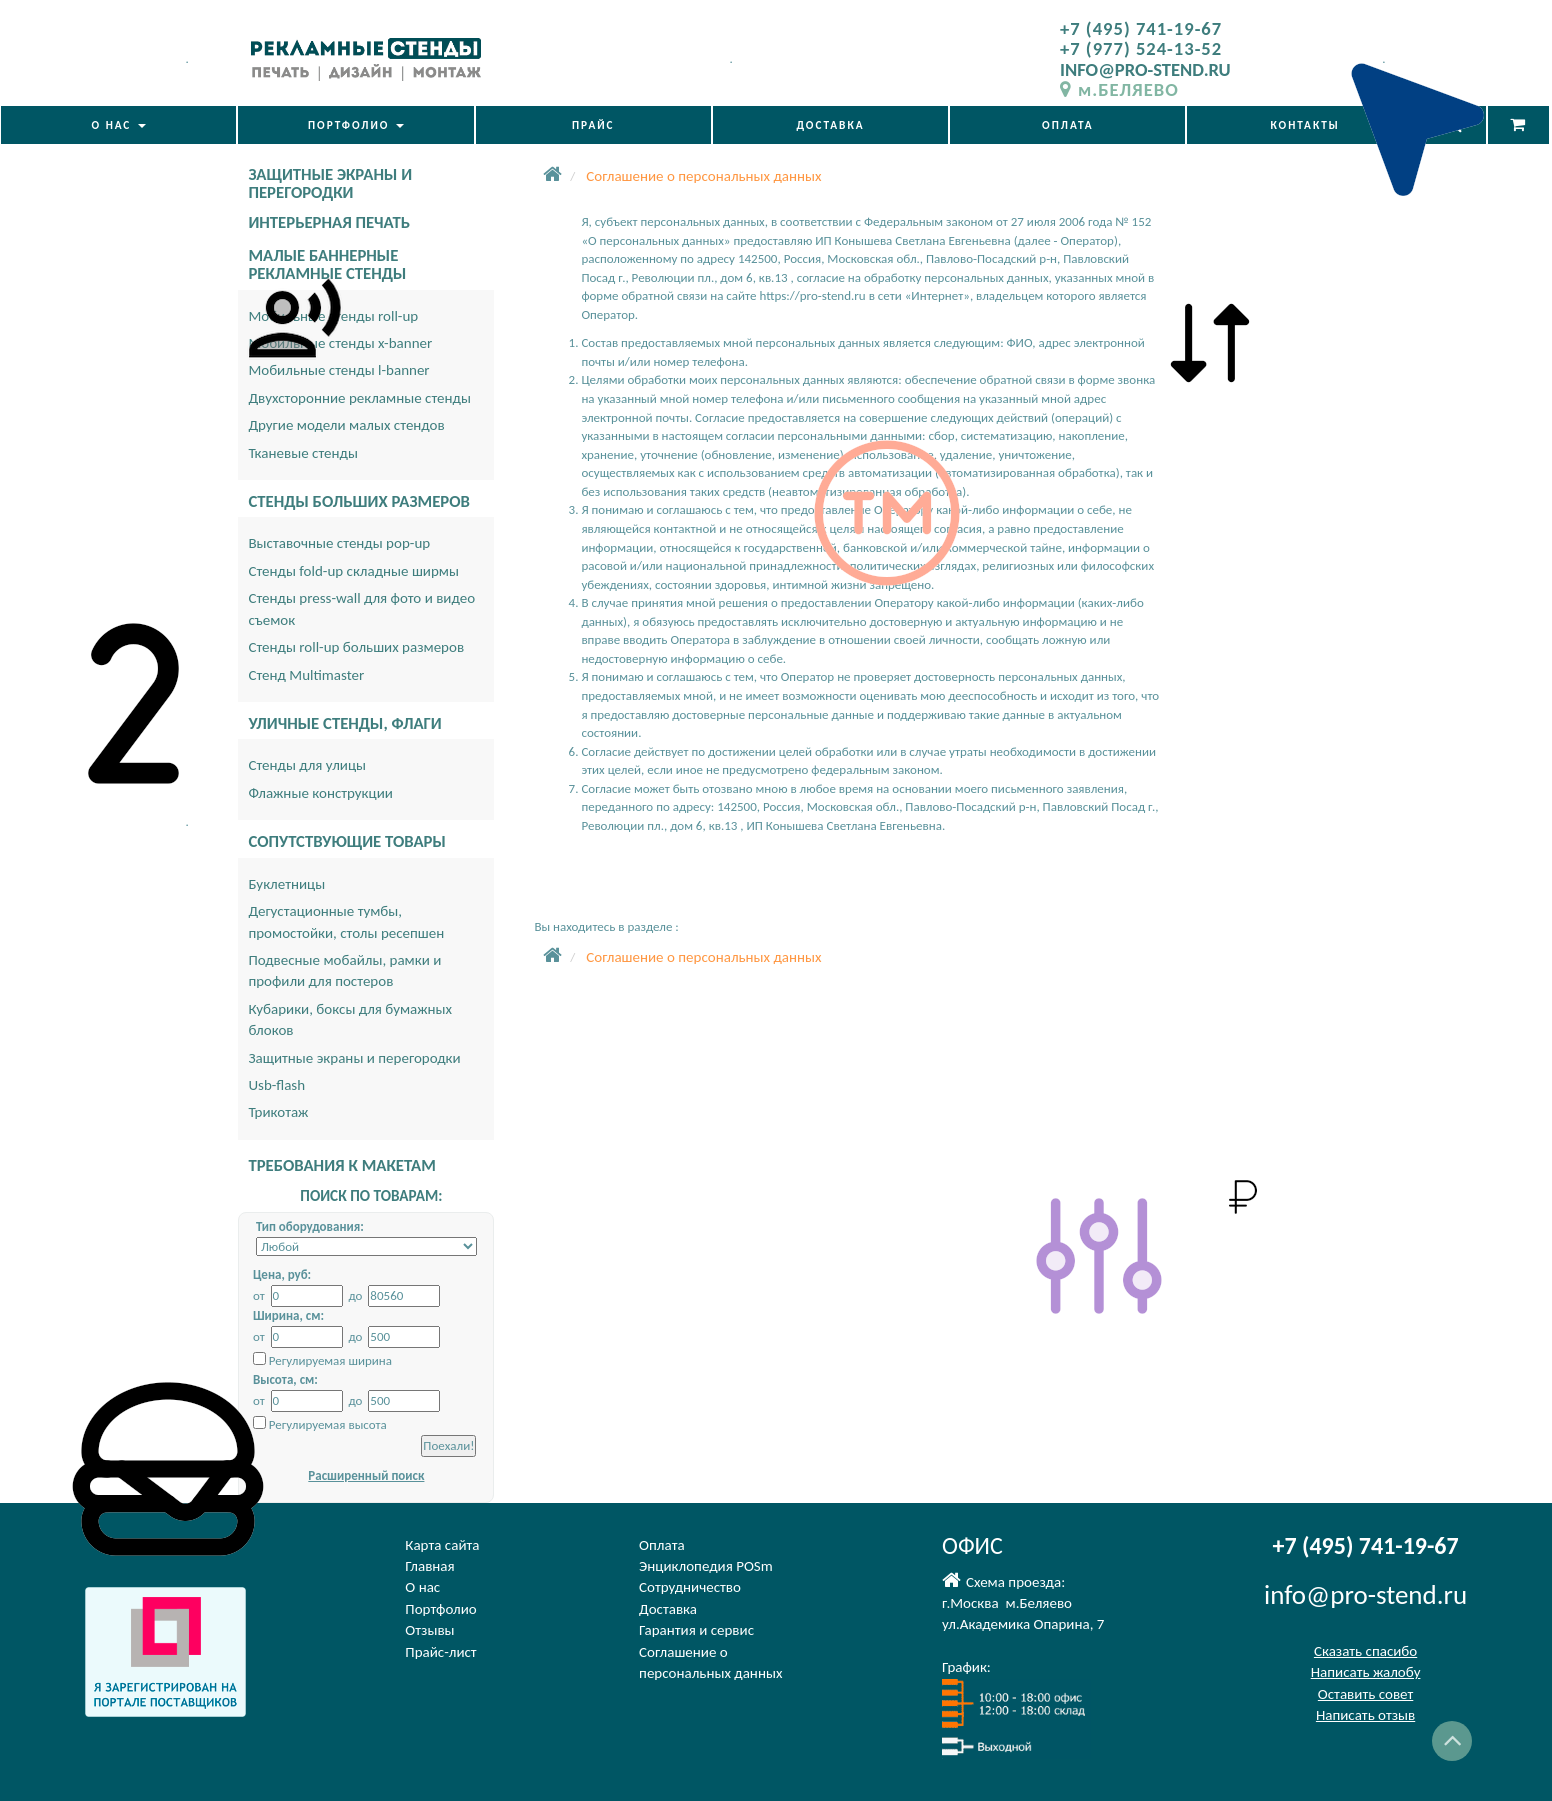  What do you see at coordinates (1243, 1197) in the screenshot?
I see `view price in russian rubles` at bounding box center [1243, 1197].